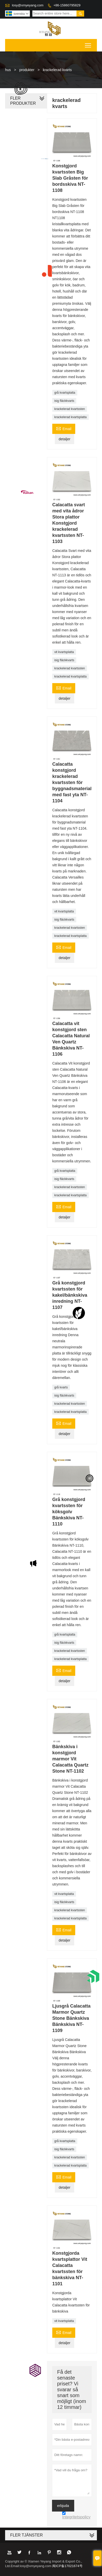 The image size is (102, 2576). I want to click on sonicwall network security branding, so click(45, 159).